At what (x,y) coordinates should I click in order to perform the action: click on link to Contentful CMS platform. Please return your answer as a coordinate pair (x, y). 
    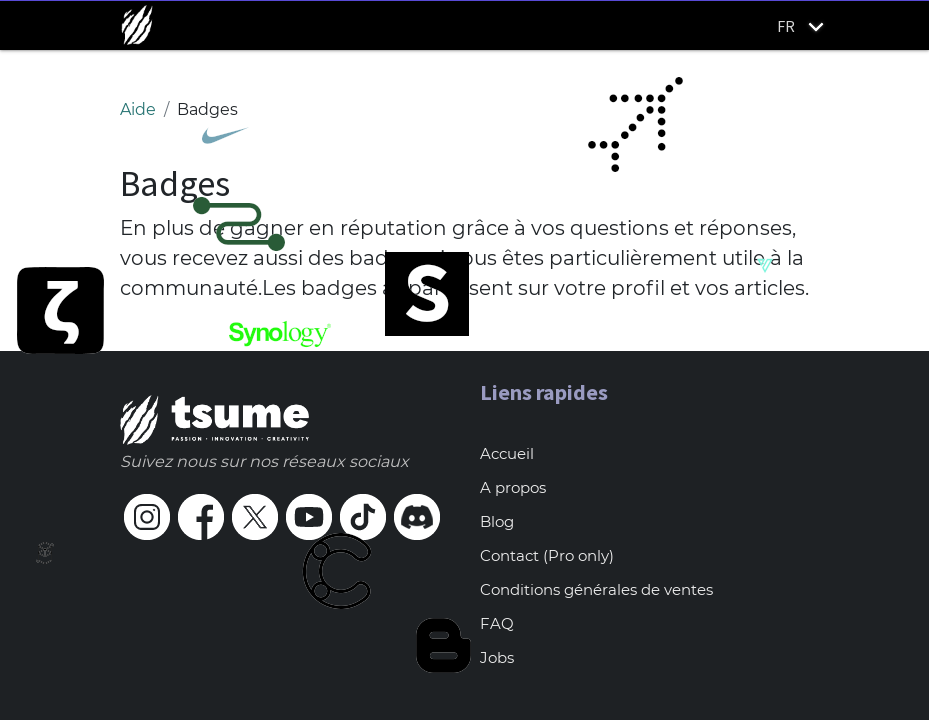
    Looking at the image, I should click on (337, 571).